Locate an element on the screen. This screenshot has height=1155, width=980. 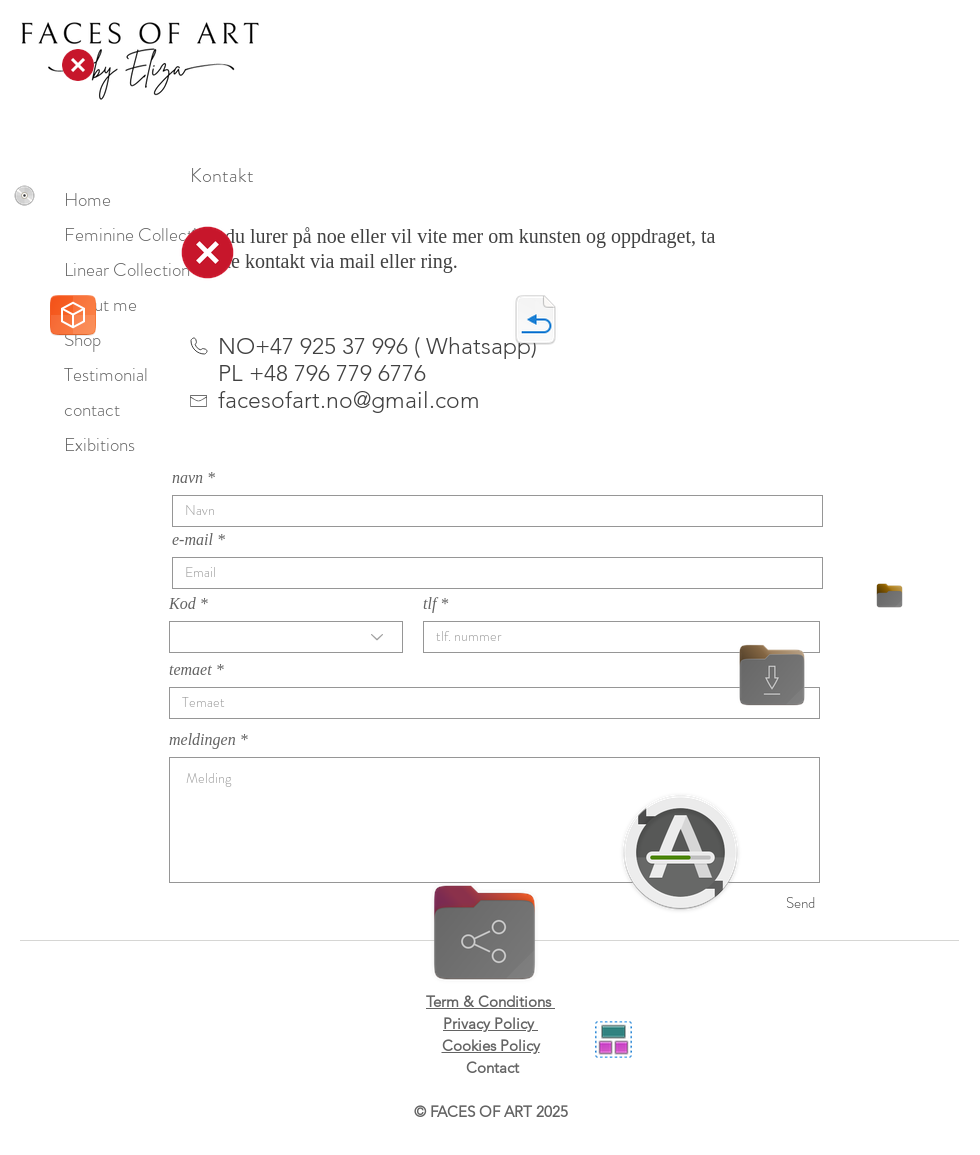
drop files here to move them into this folder is located at coordinates (889, 595).